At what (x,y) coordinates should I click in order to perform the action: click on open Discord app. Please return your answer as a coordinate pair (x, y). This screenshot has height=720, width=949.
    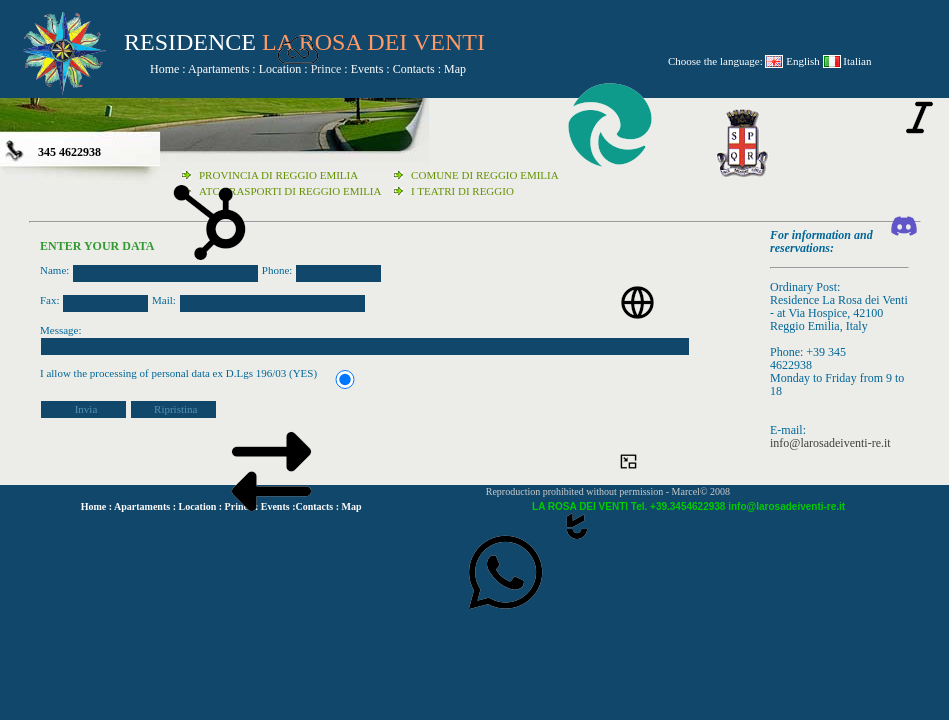
    Looking at the image, I should click on (904, 226).